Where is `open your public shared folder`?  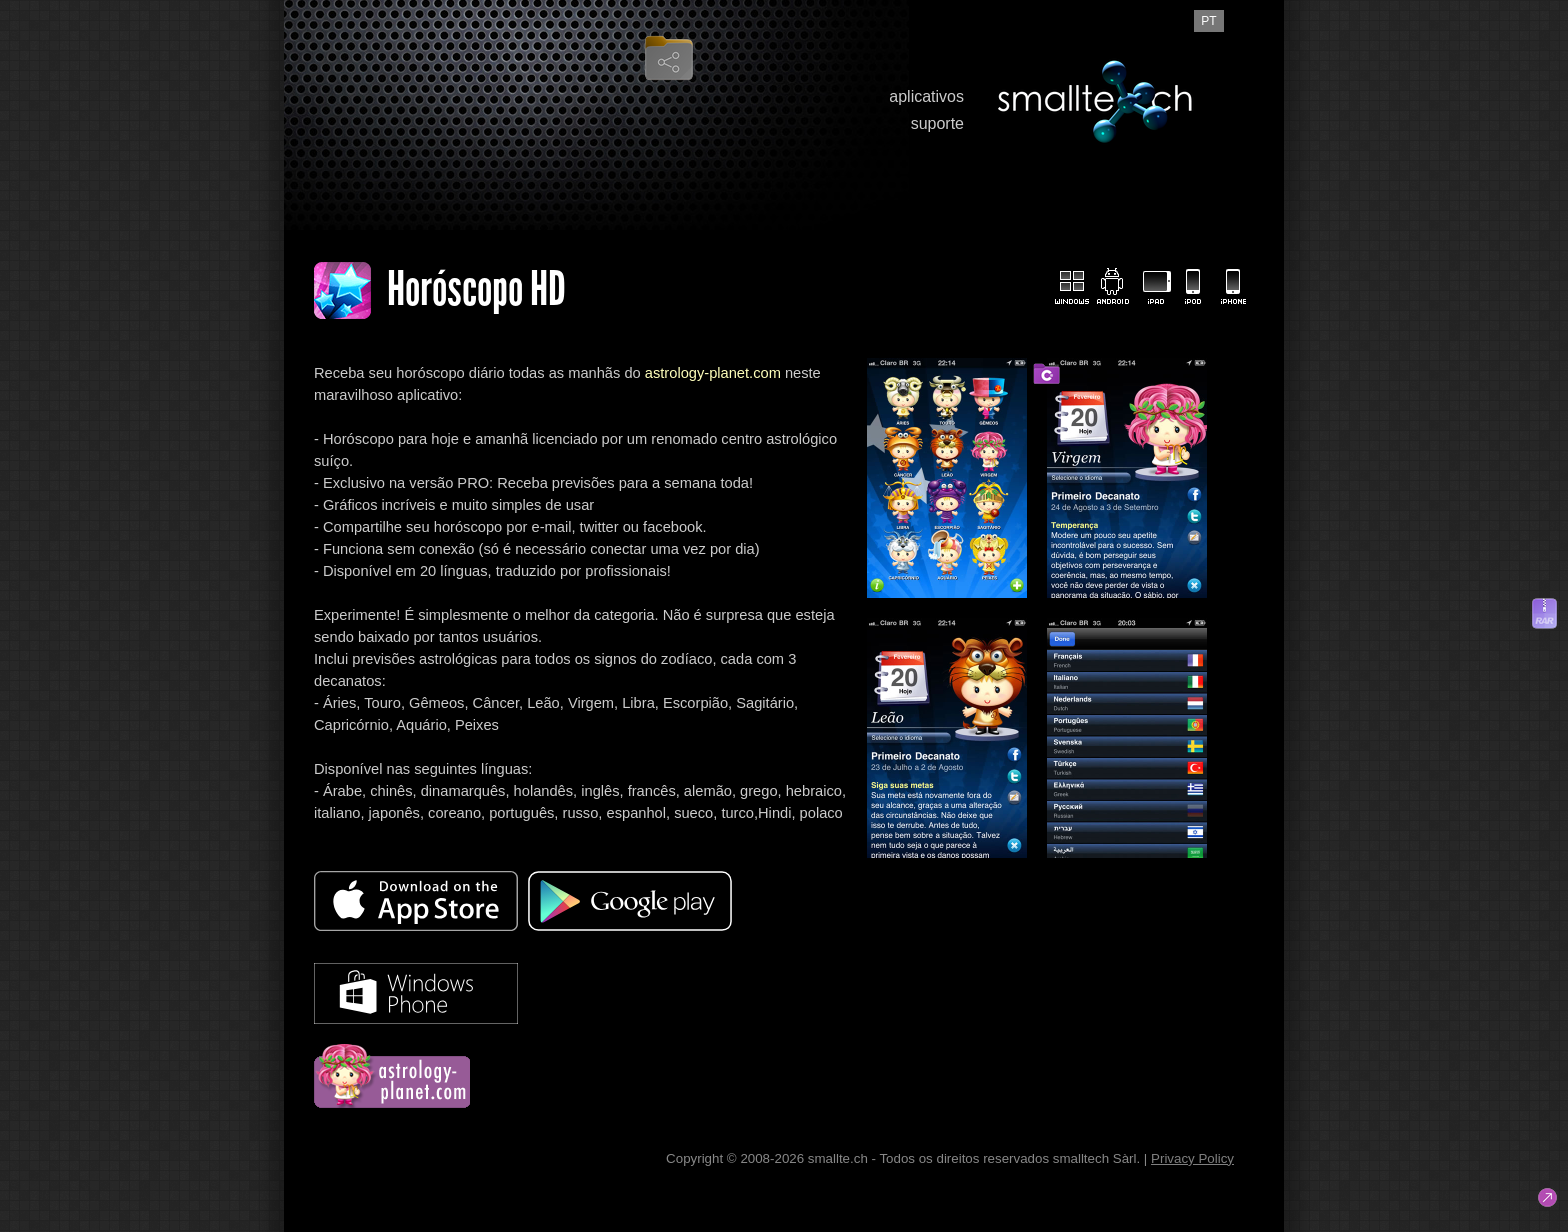 open your public shared folder is located at coordinates (669, 58).